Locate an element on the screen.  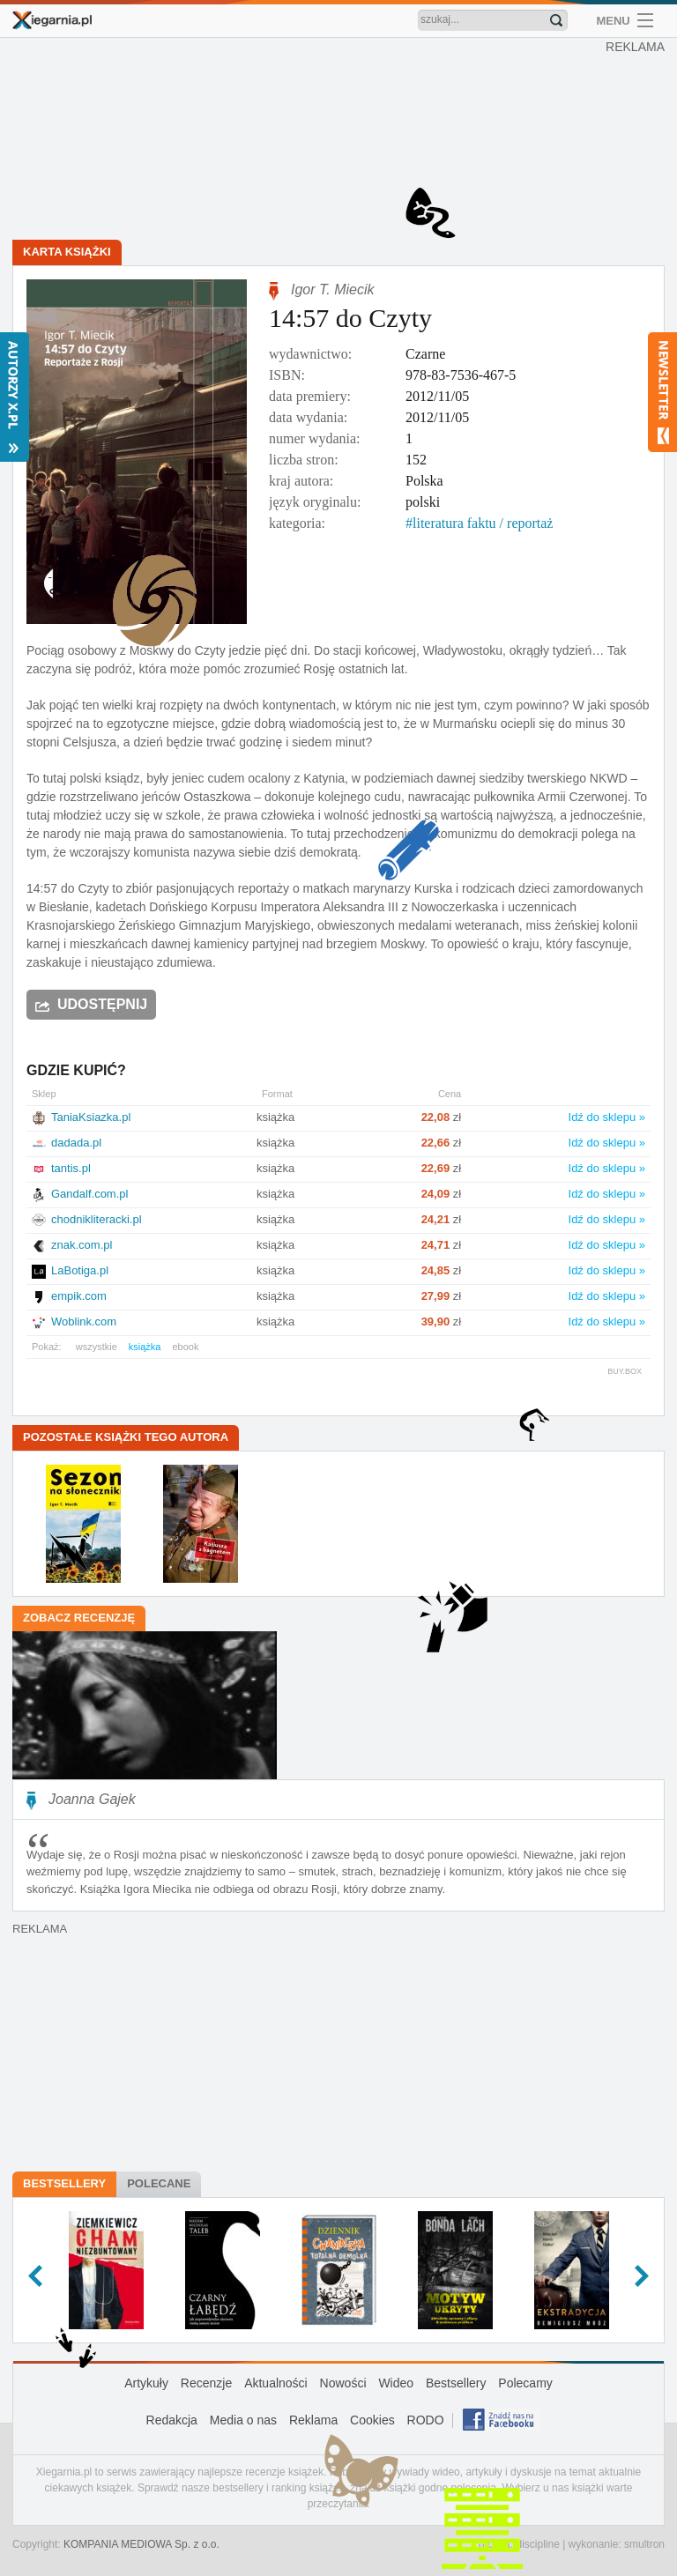
access server management settings is located at coordinates (482, 2528).